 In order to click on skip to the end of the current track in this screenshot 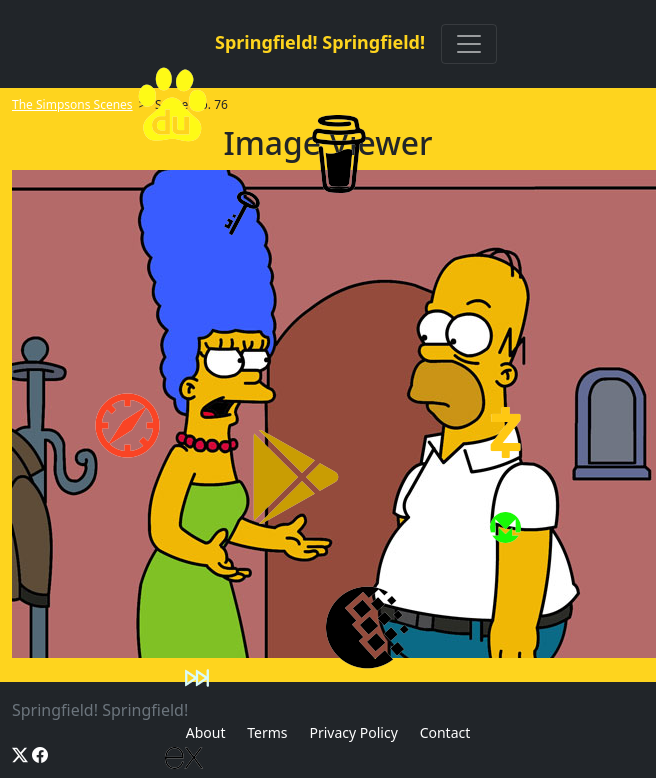, I will do `click(197, 678)`.